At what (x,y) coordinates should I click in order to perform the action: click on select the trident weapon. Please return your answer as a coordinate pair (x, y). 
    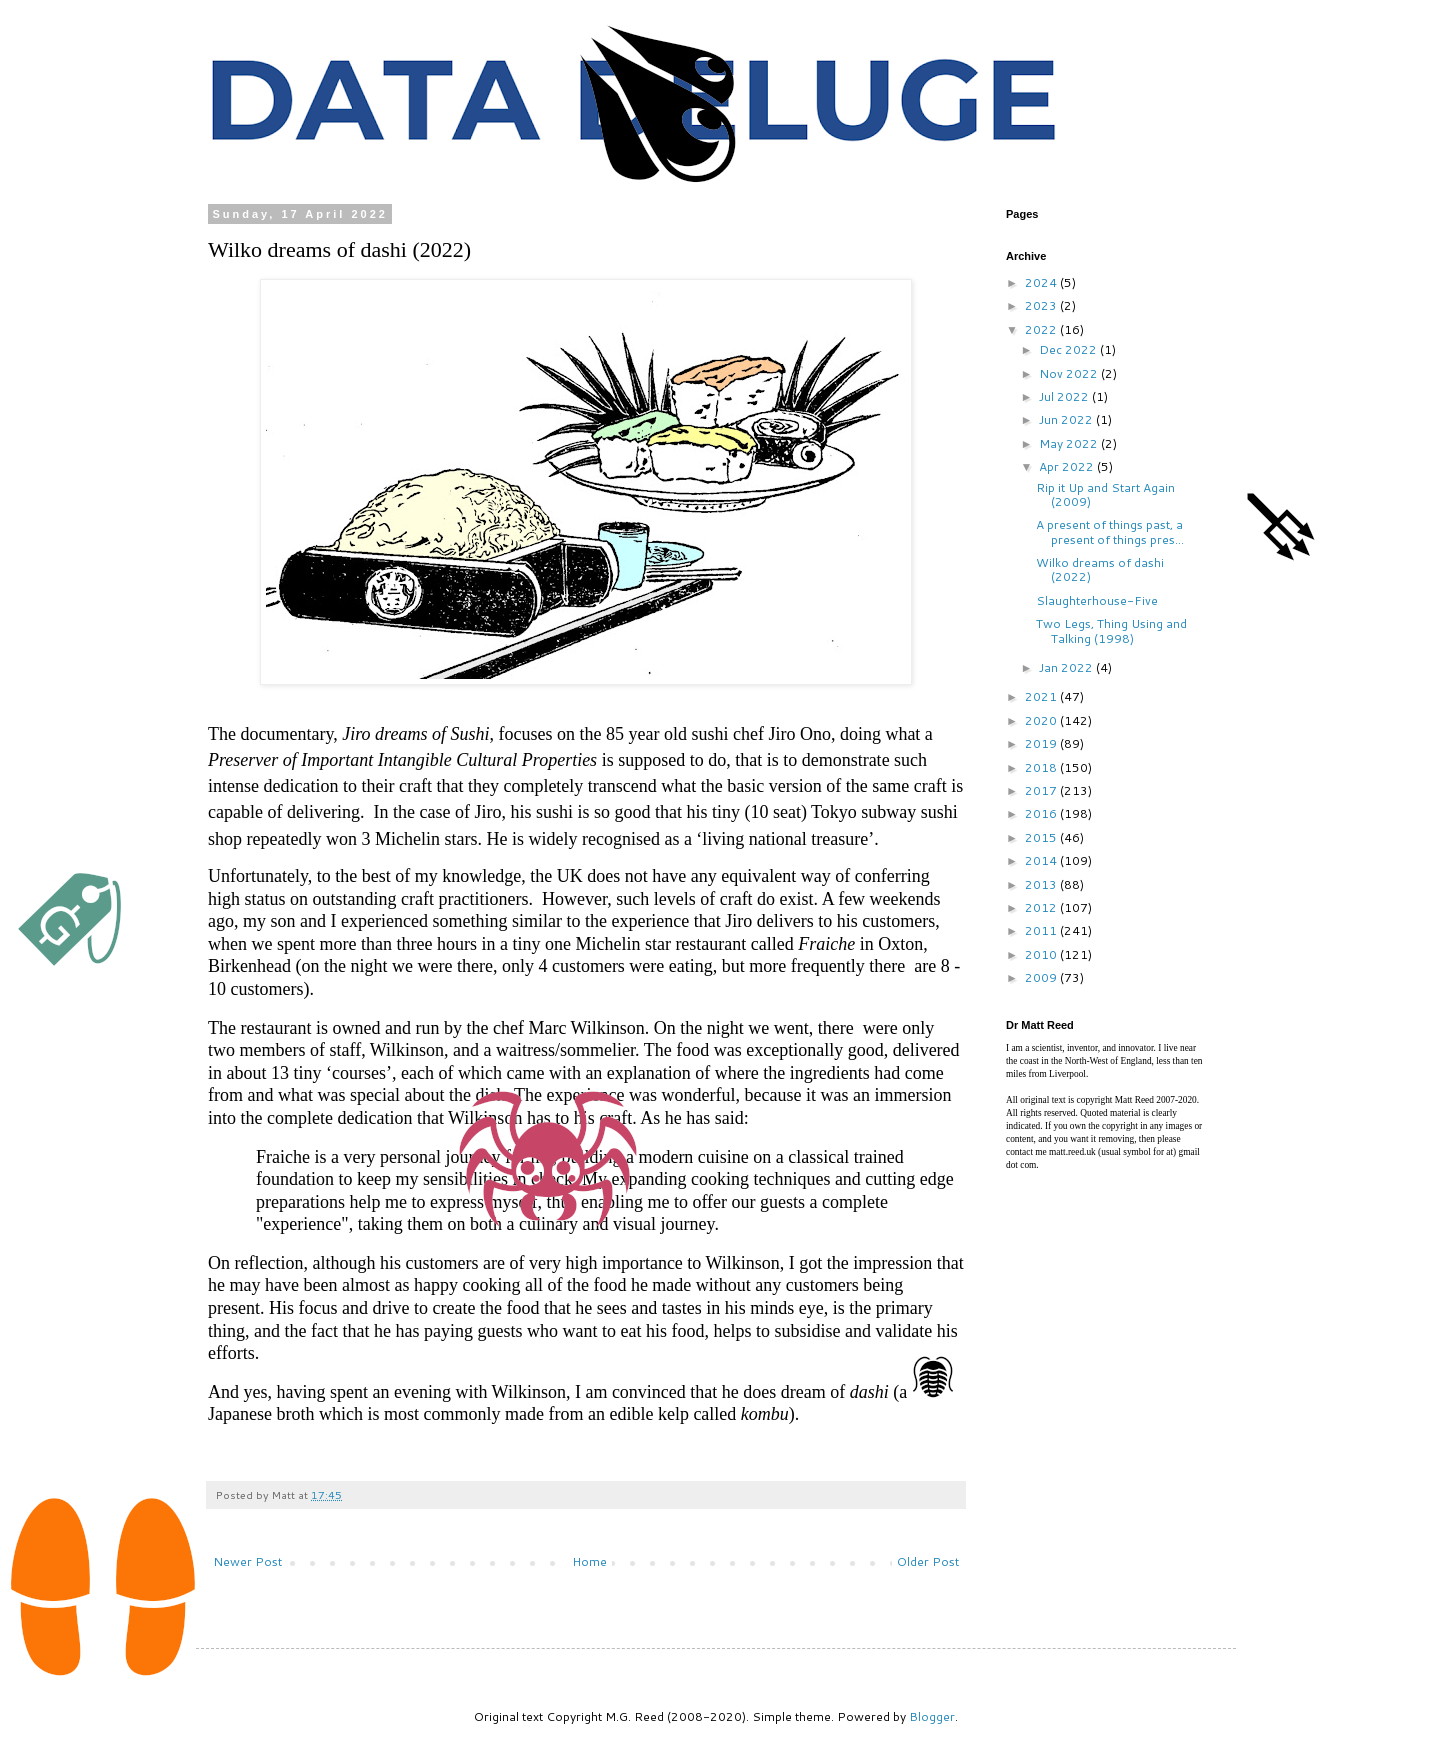
    Looking at the image, I should click on (1281, 527).